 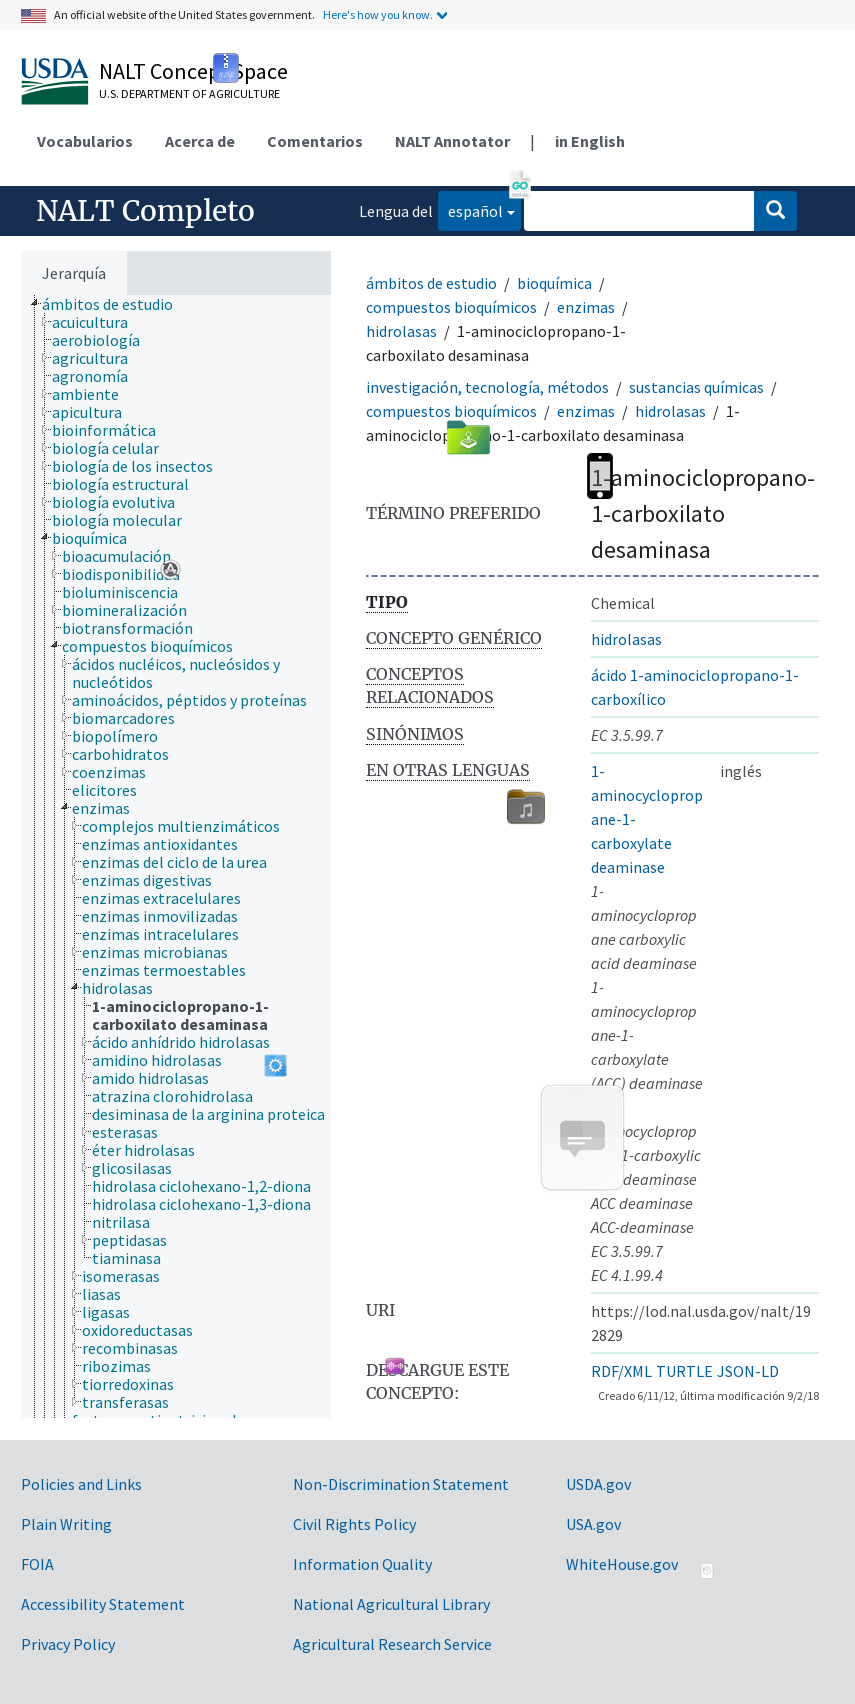 I want to click on a gzip compressed archive file, so click(x=226, y=68).